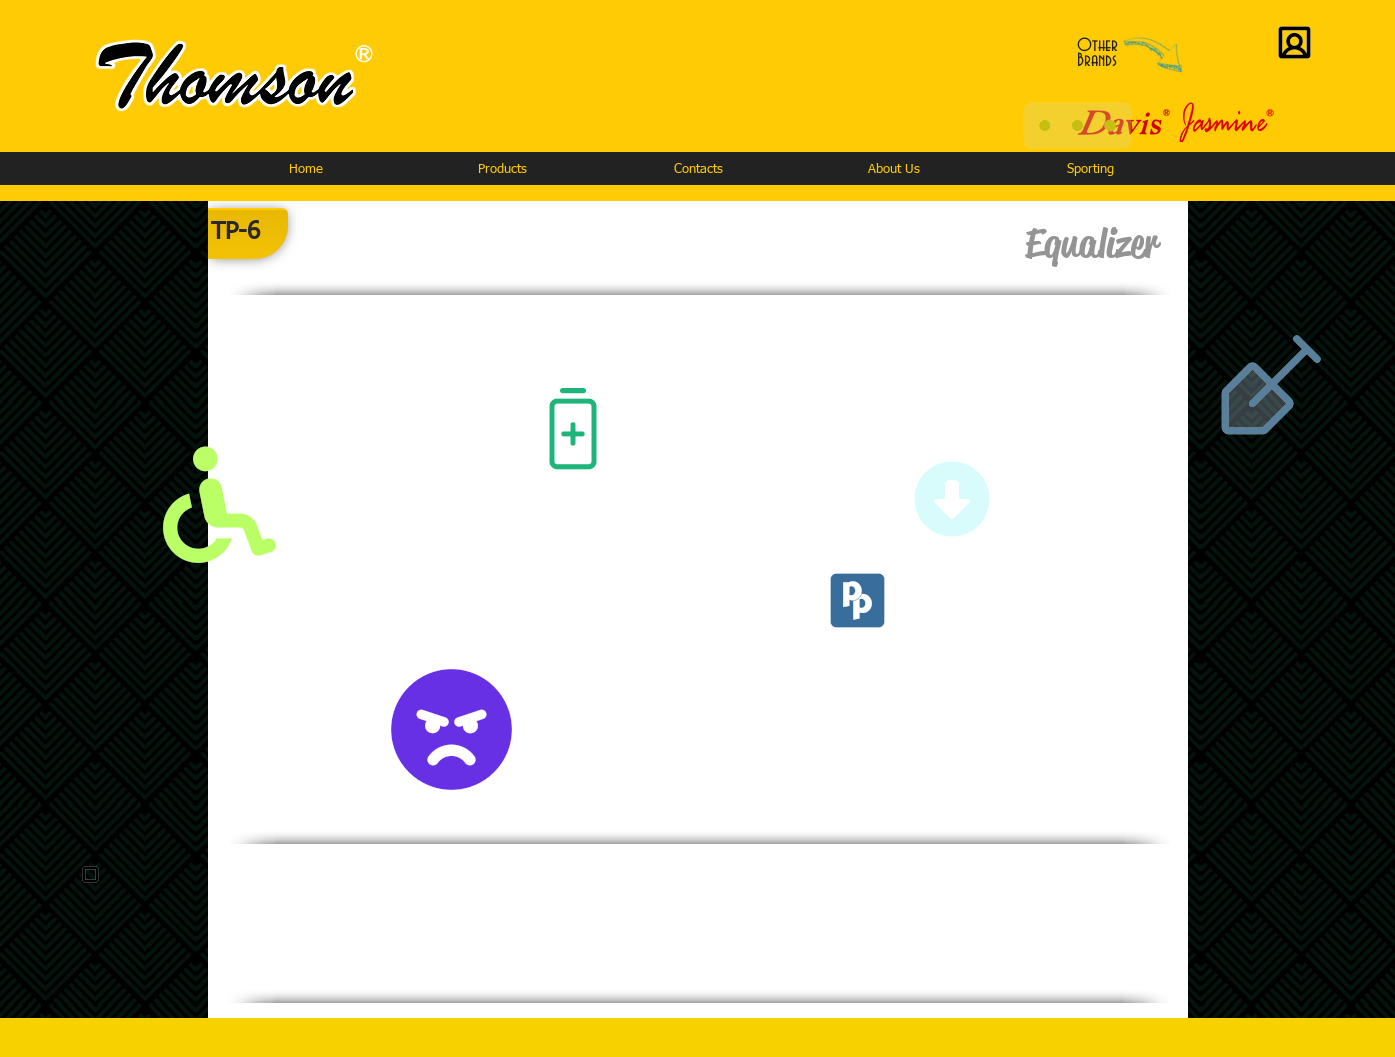 The width and height of the screenshot is (1395, 1057). What do you see at coordinates (1294, 42) in the screenshot?
I see `view user profile` at bounding box center [1294, 42].